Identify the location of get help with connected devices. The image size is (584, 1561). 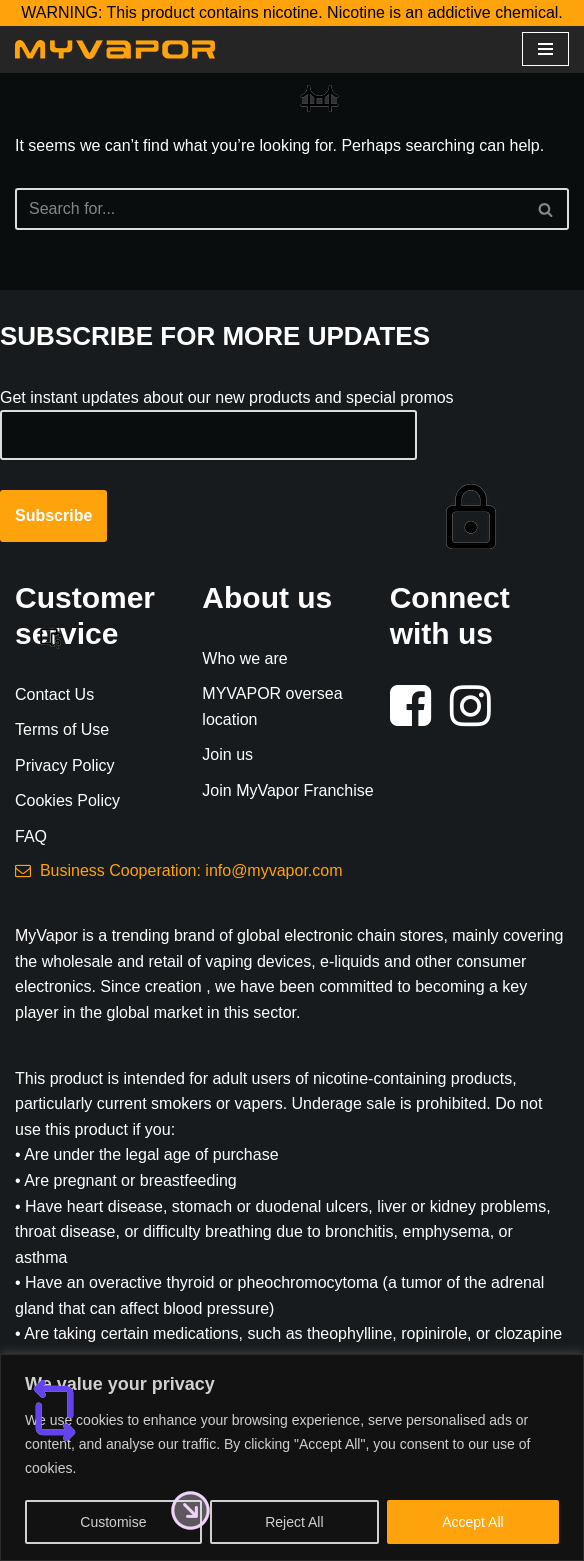
(50, 637).